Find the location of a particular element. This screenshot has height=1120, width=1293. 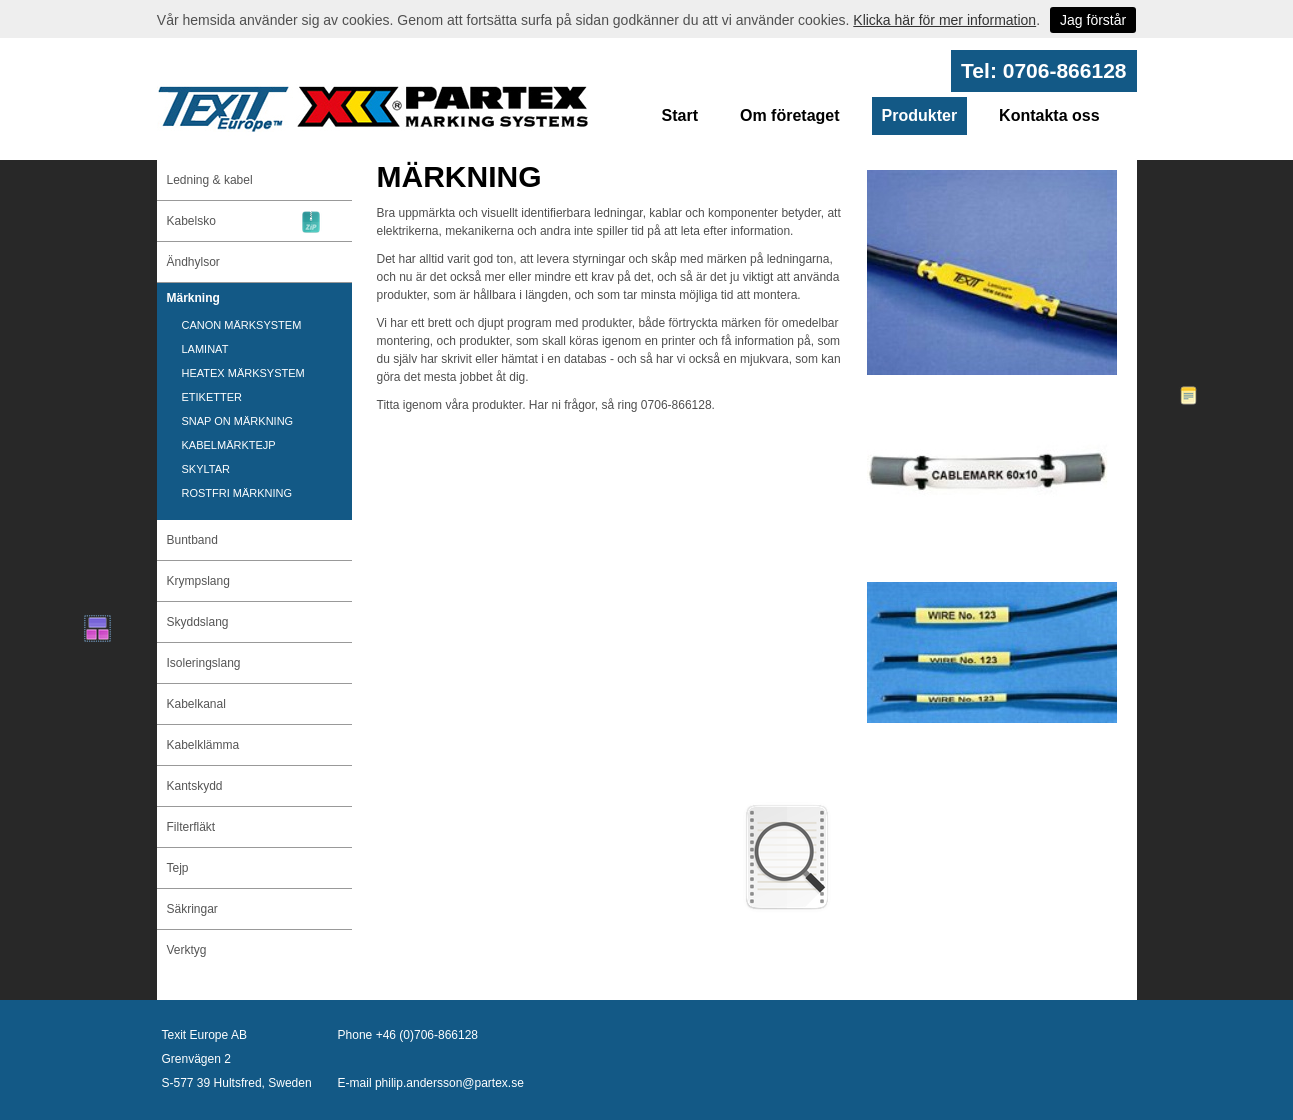

open bijiben notes app is located at coordinates (1188, 395).